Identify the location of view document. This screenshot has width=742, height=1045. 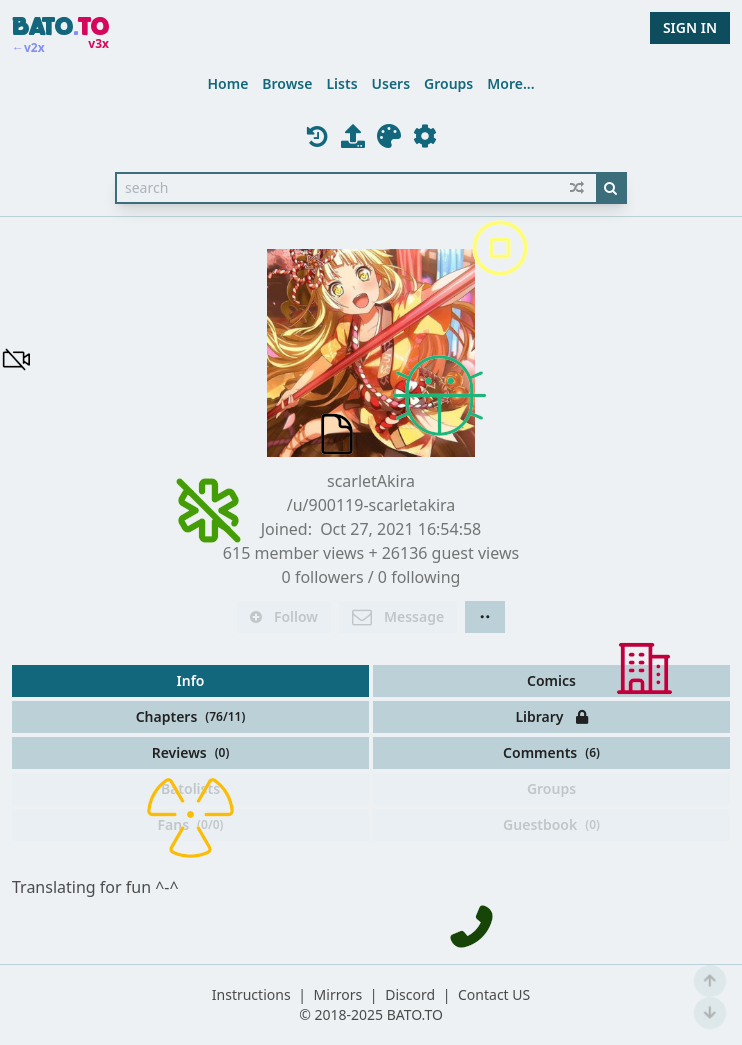
(337, 434).